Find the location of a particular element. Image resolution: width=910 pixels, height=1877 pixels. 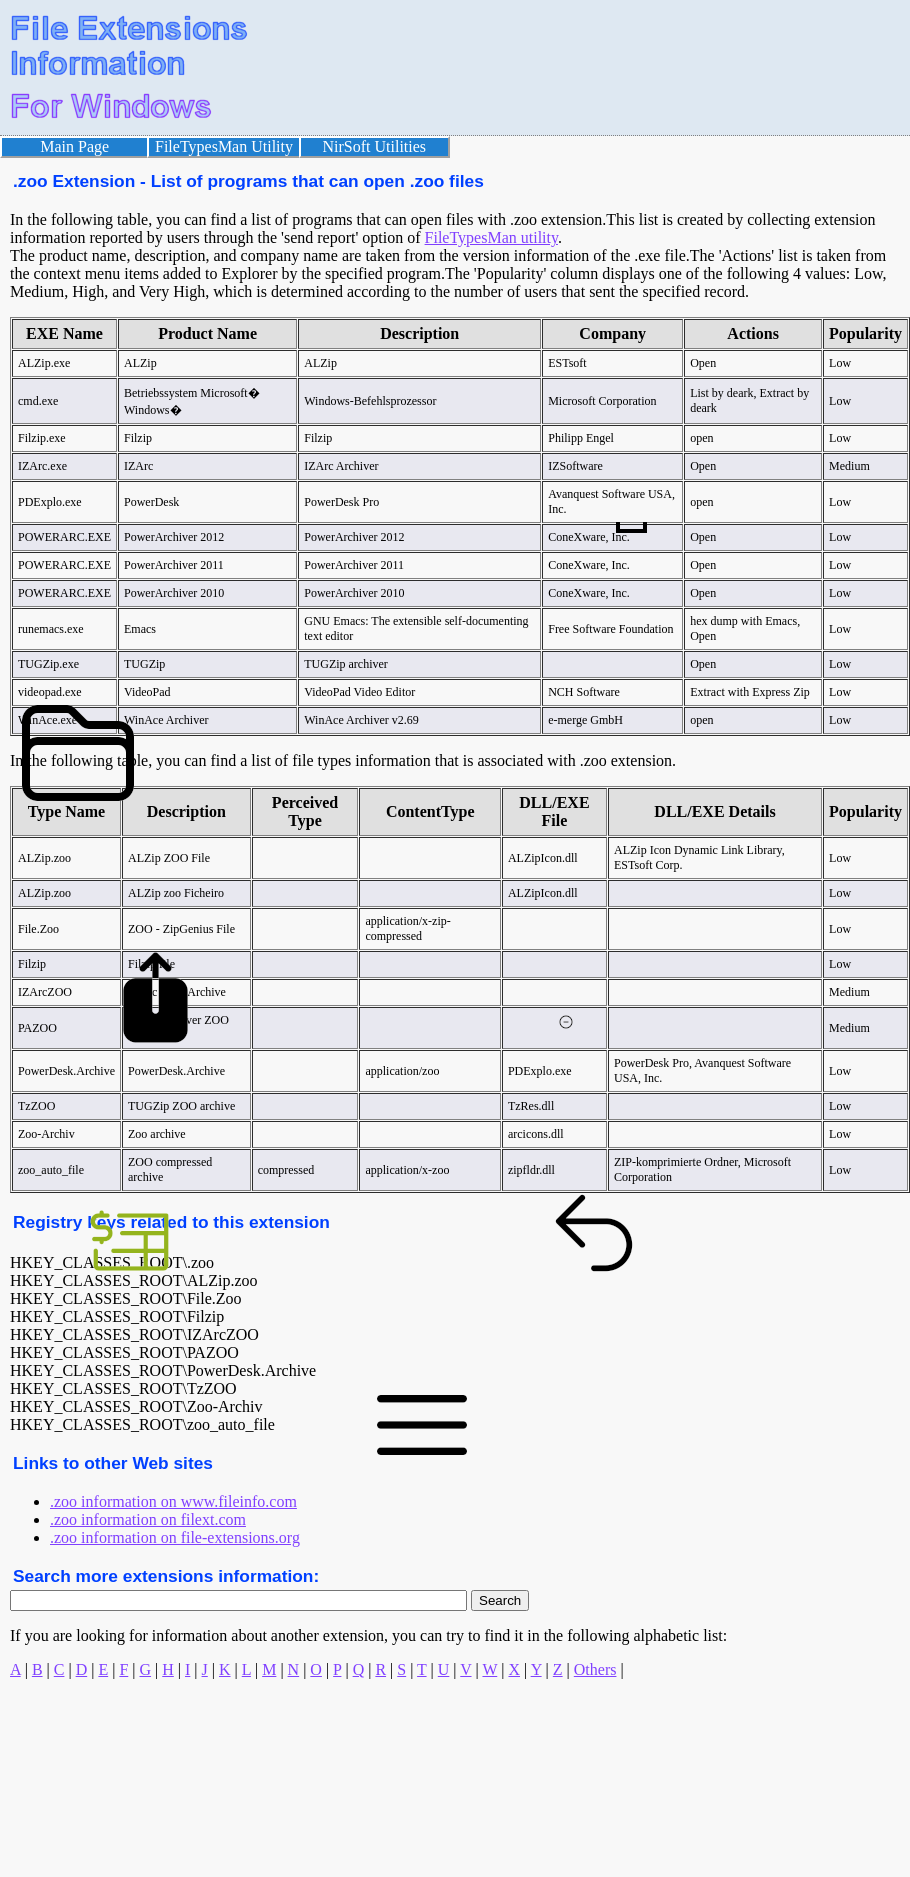

view invoice details is located at coordinates (131, 1242).